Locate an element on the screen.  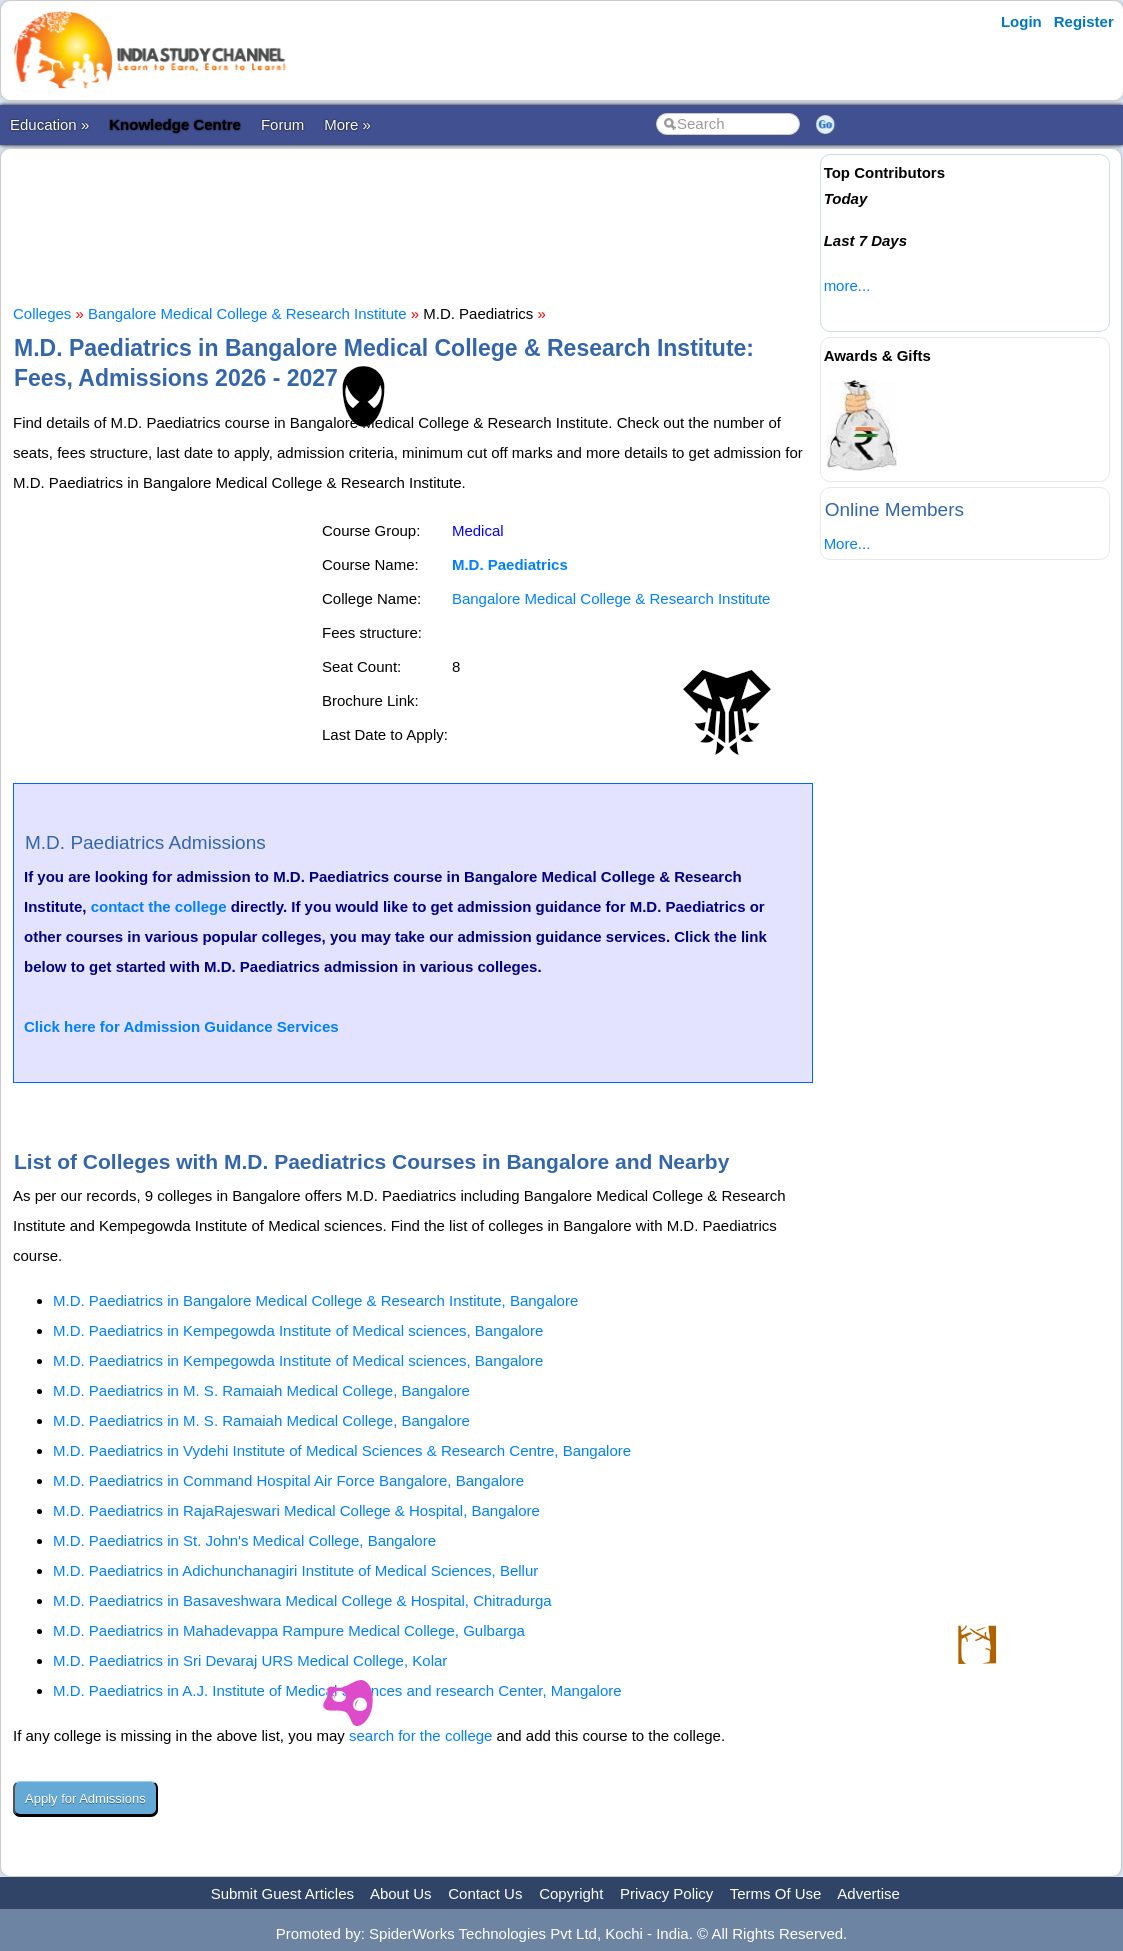
enter a forest zone or nature area is located at coordinates (977, 1645).